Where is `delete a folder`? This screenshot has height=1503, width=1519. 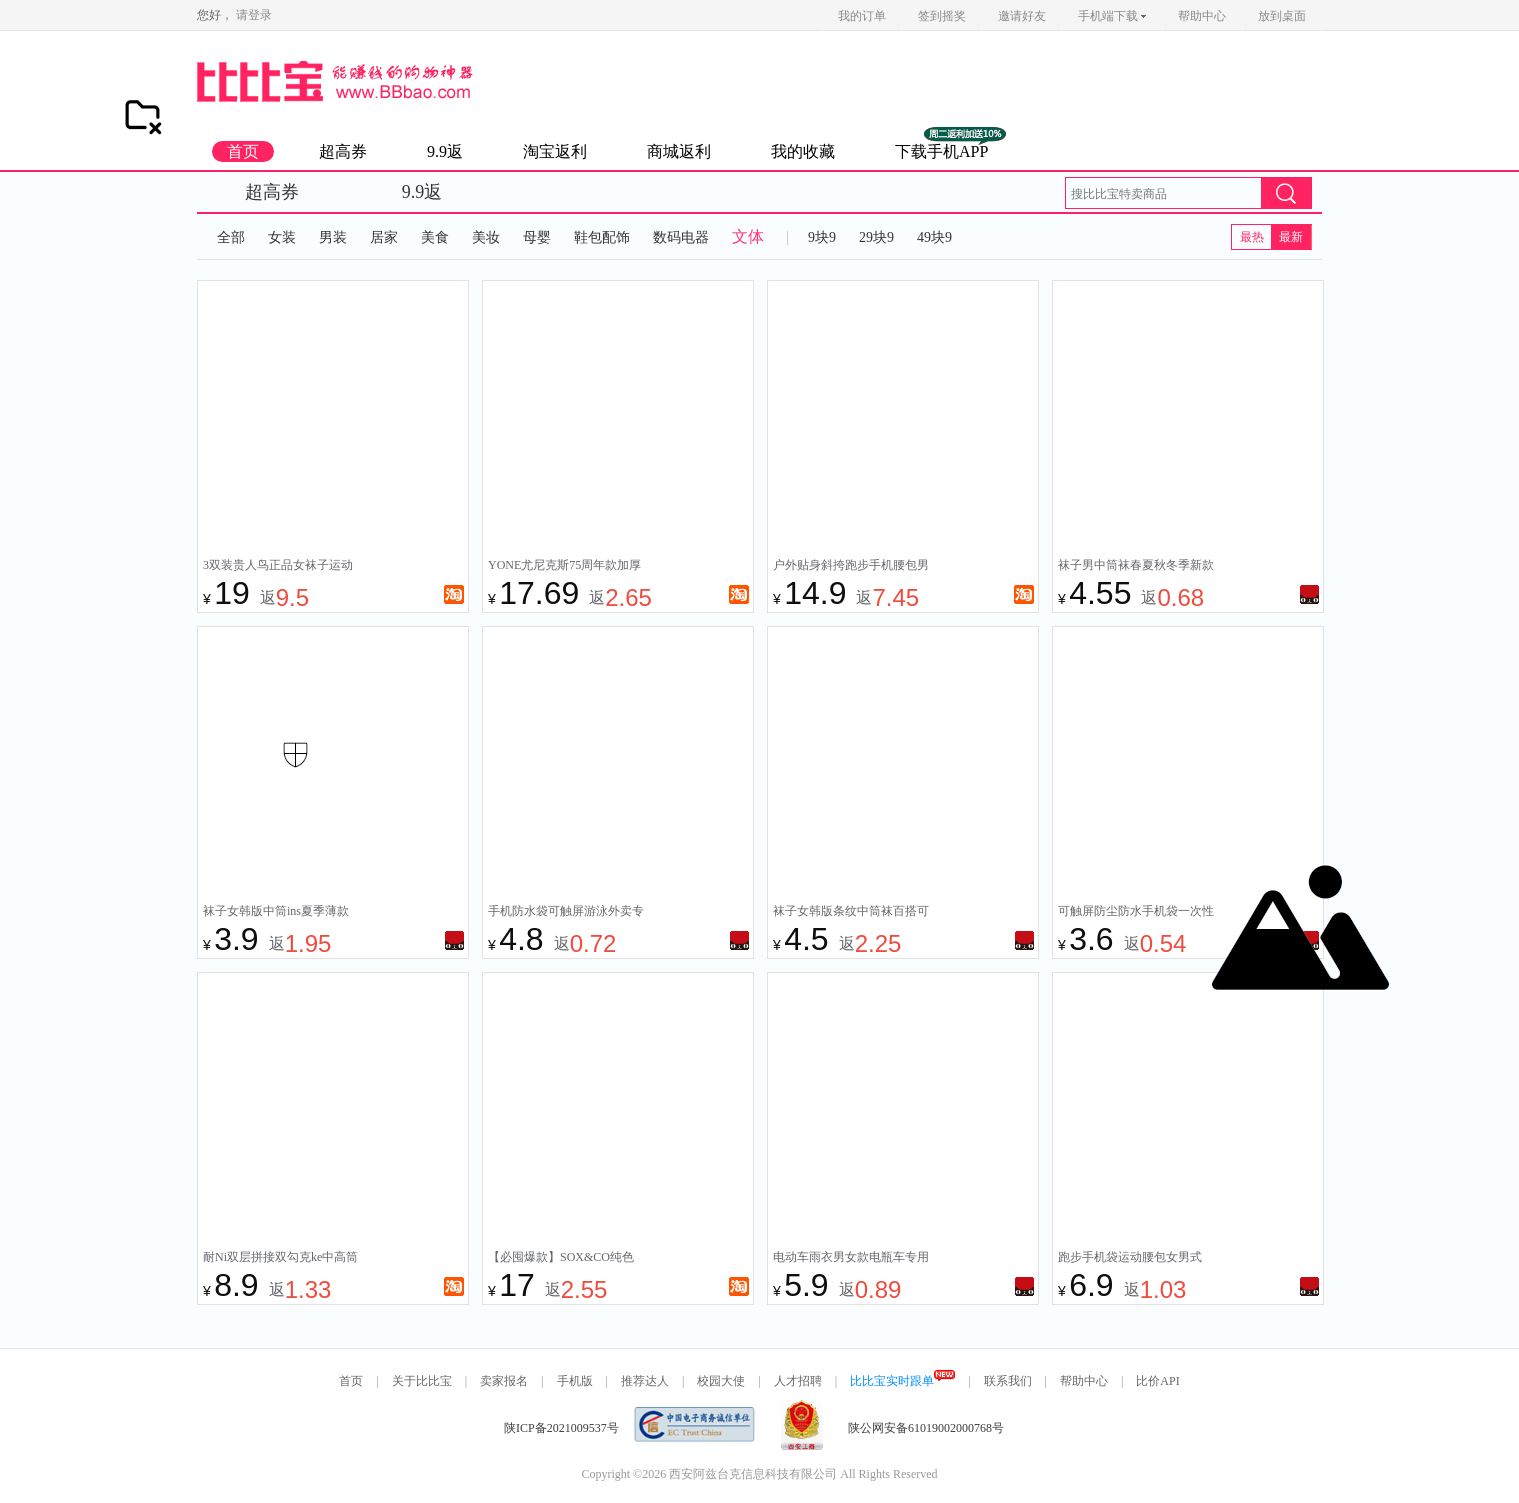
delete a folder is located at coordinates (142, 115).